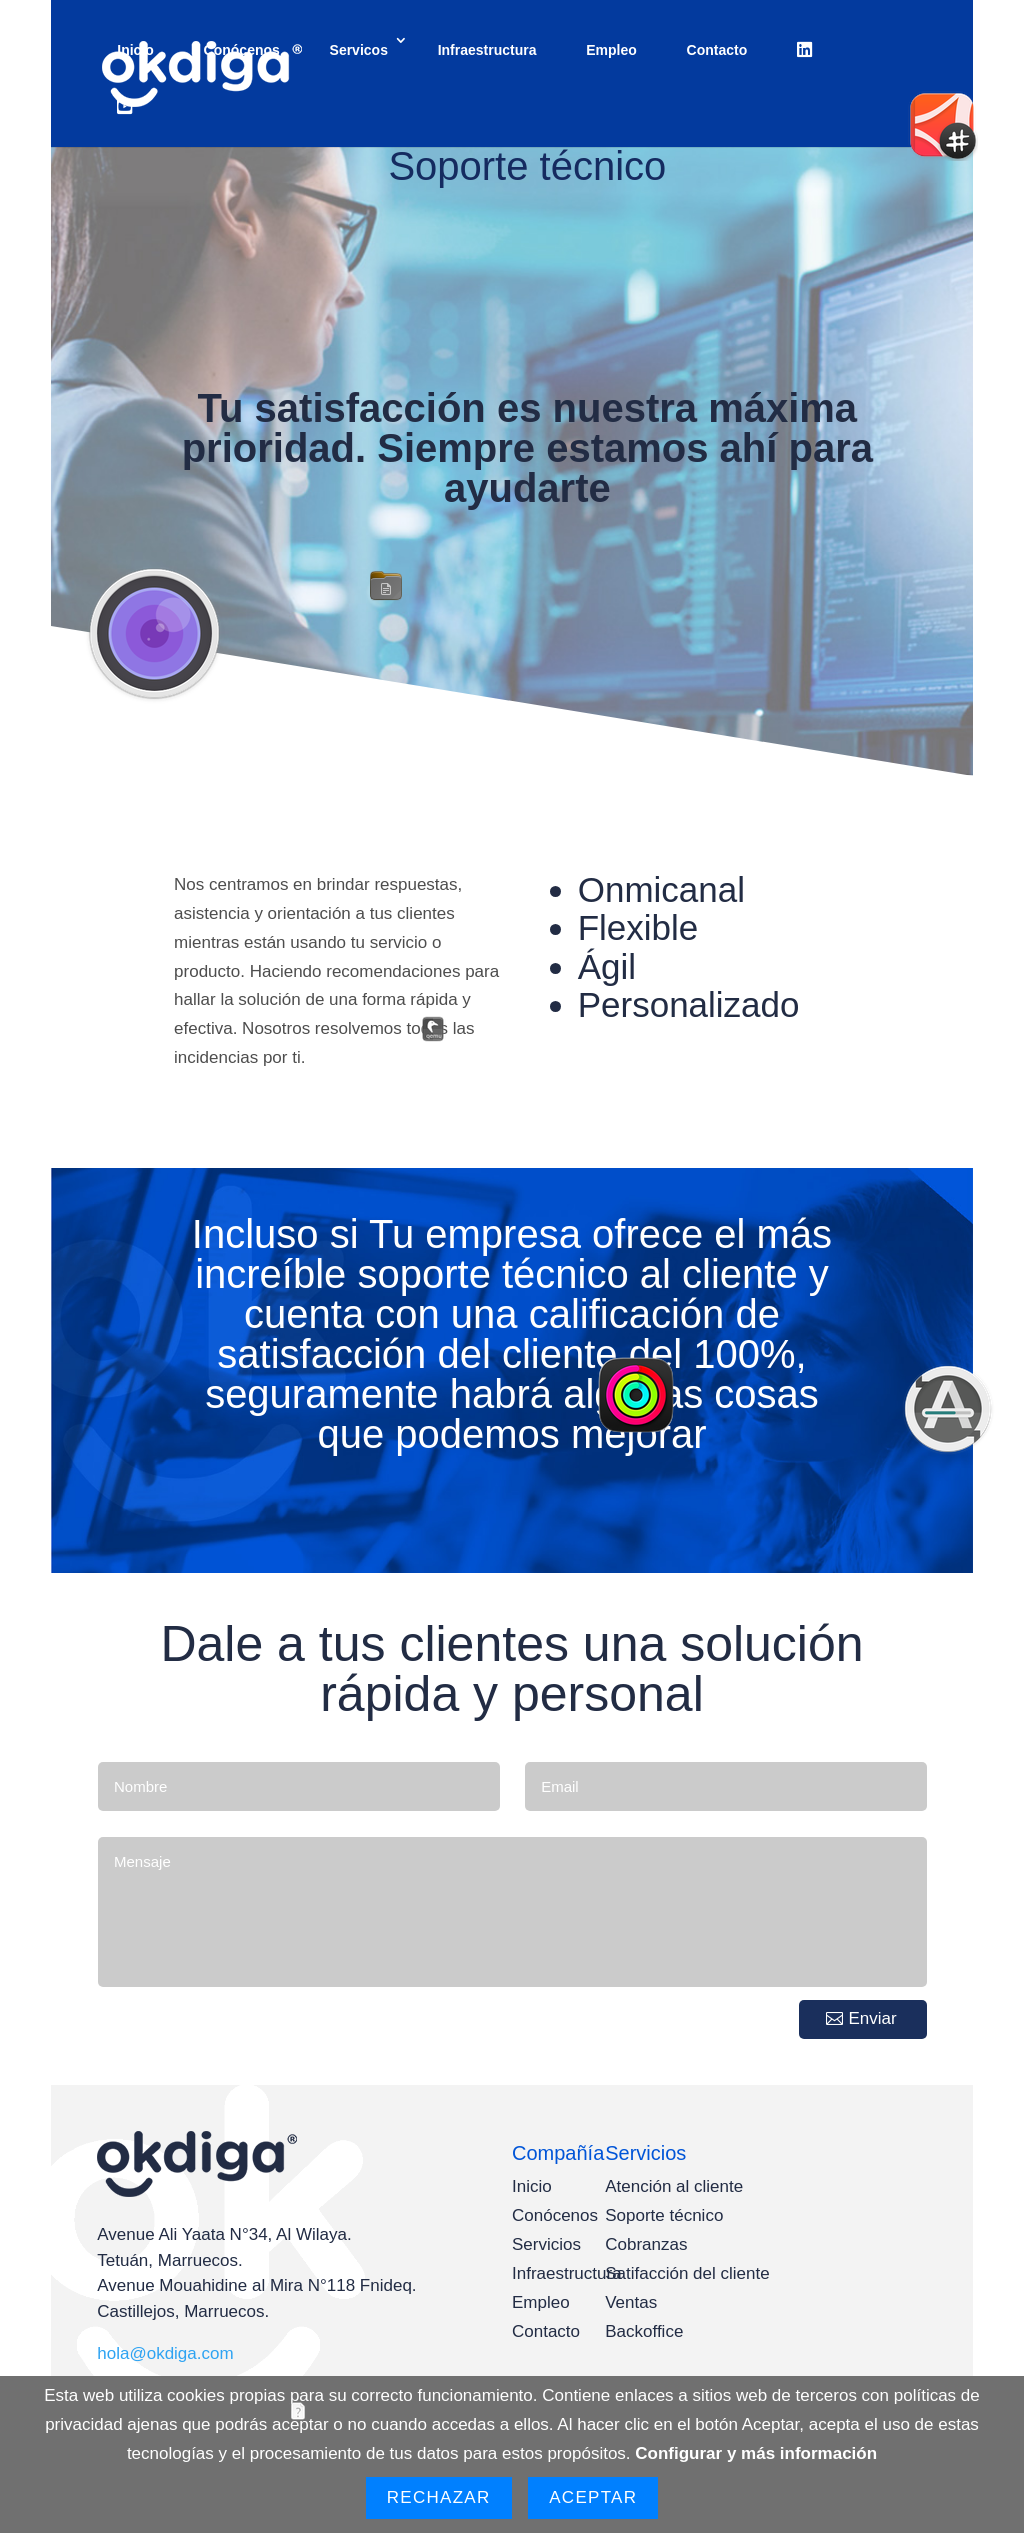 The image size is (1024, 2533). Describe the element at coordinates (154, 633) in the screenshot. I see `open the camera app` at that location.